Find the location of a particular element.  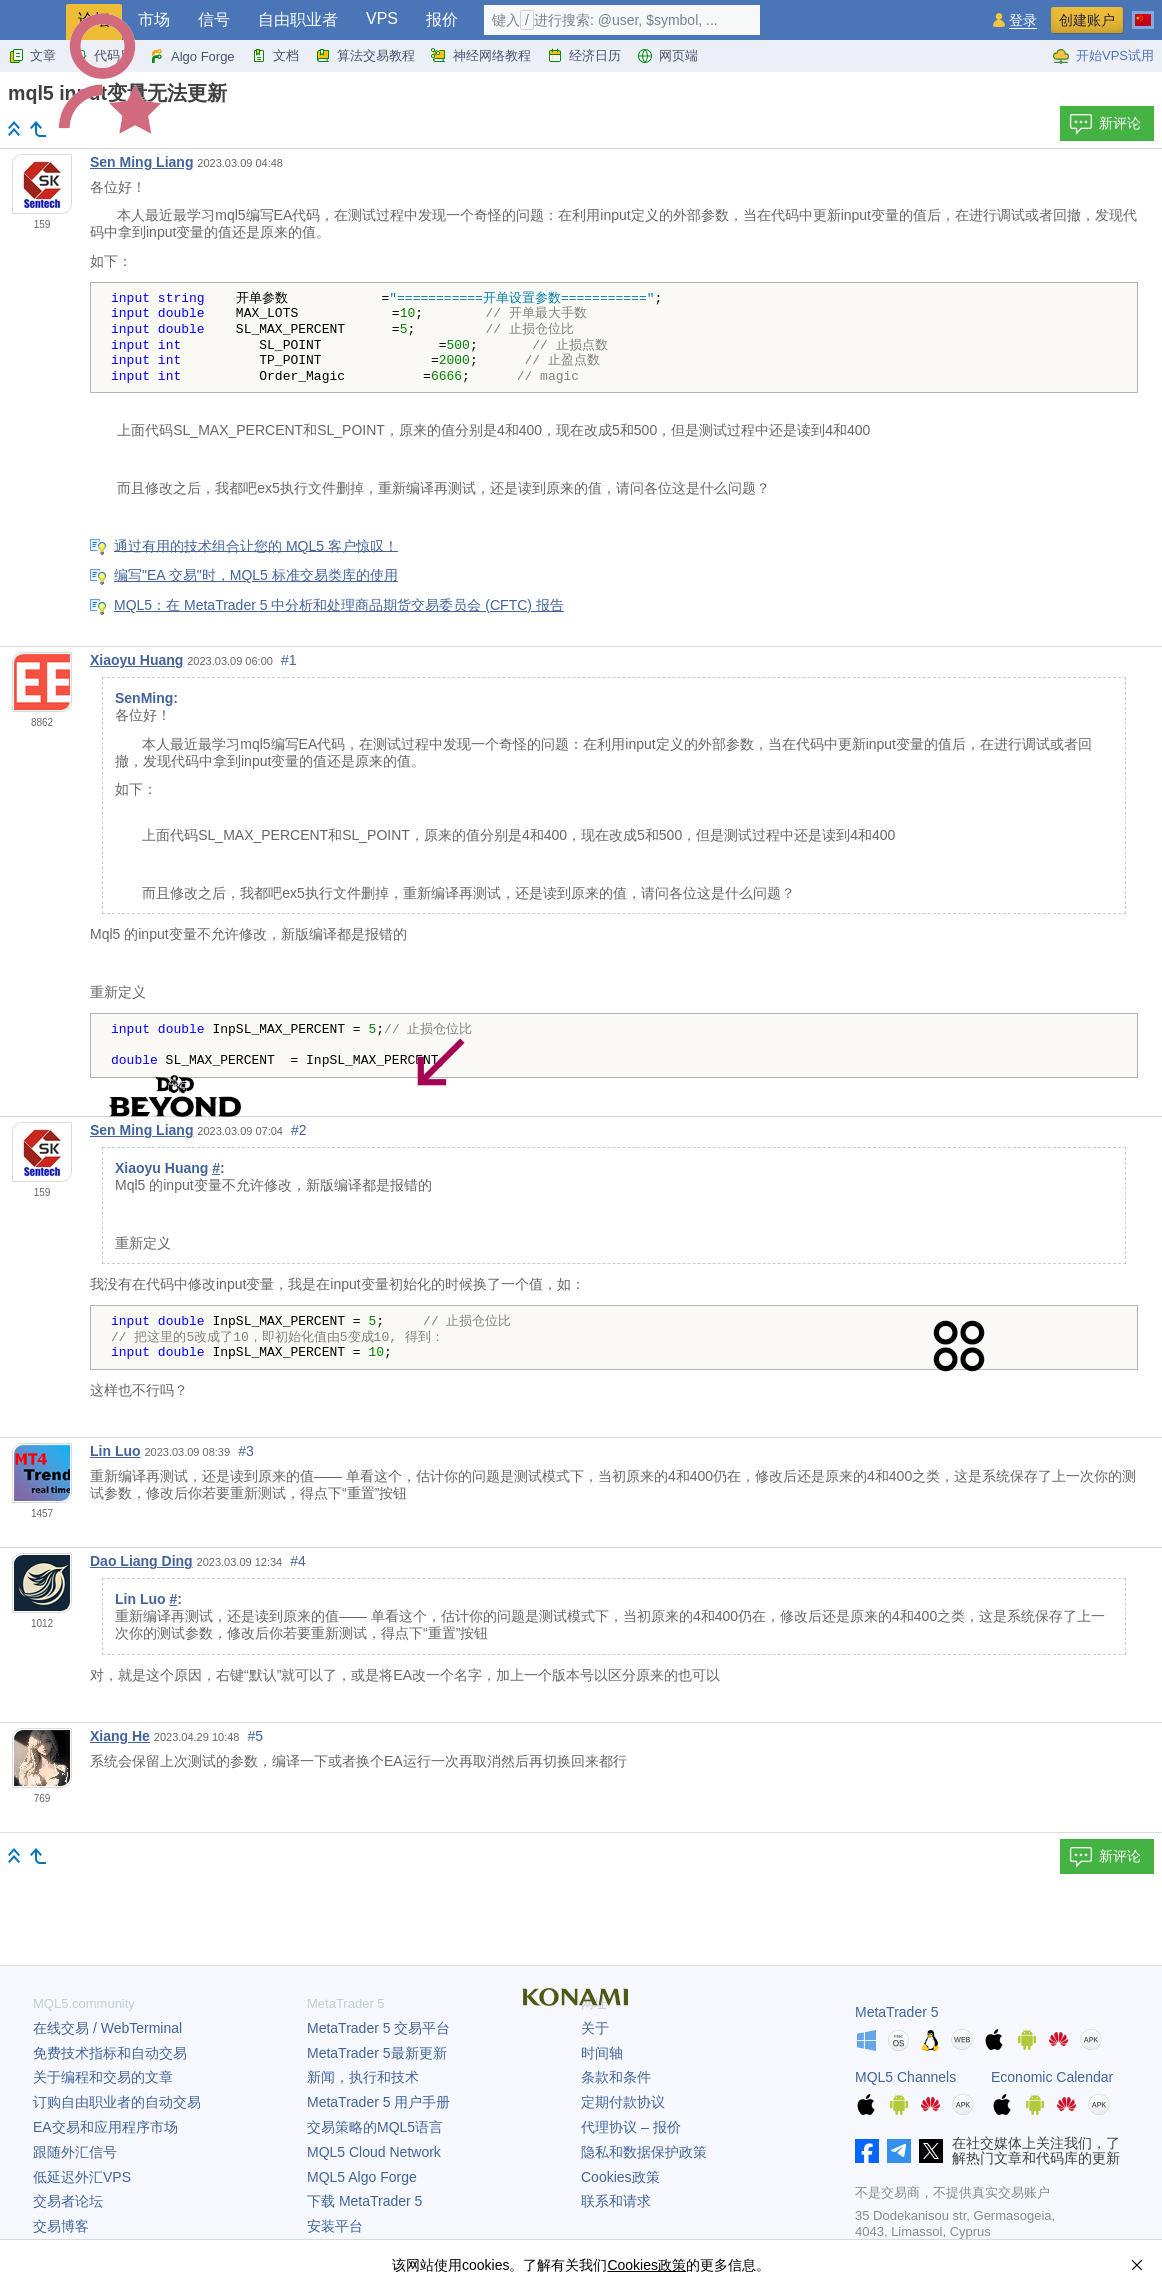

open app drawer or menu is located at coordinates (959, 1346).